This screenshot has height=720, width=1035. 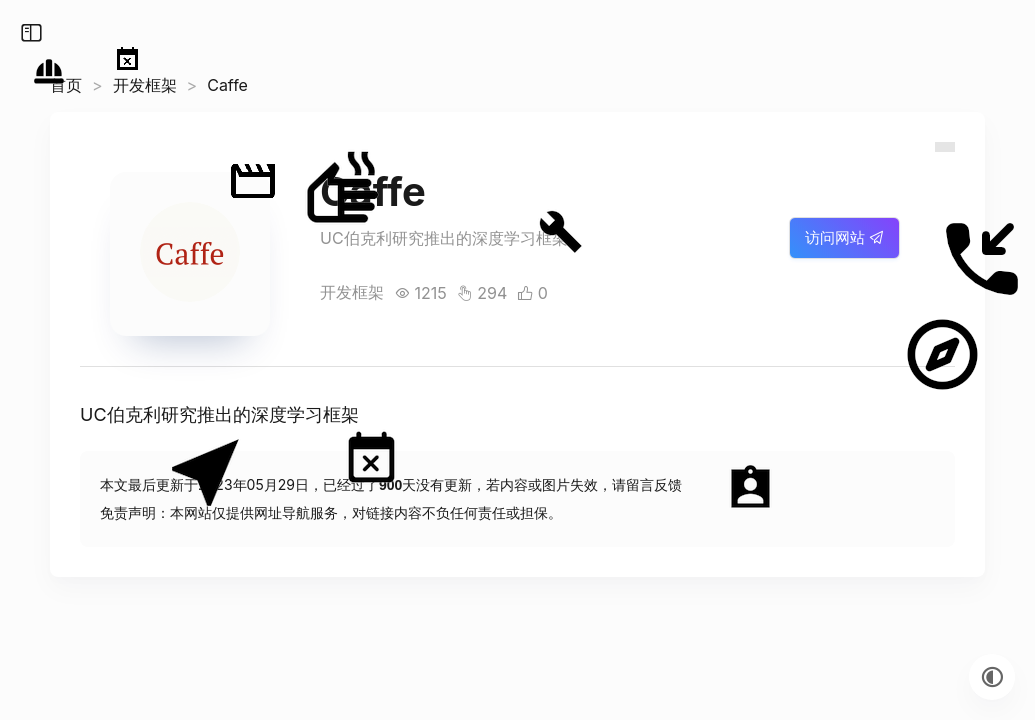 I want to click on a cancelled or unavailable calendar event, so click(x=371, y=459).